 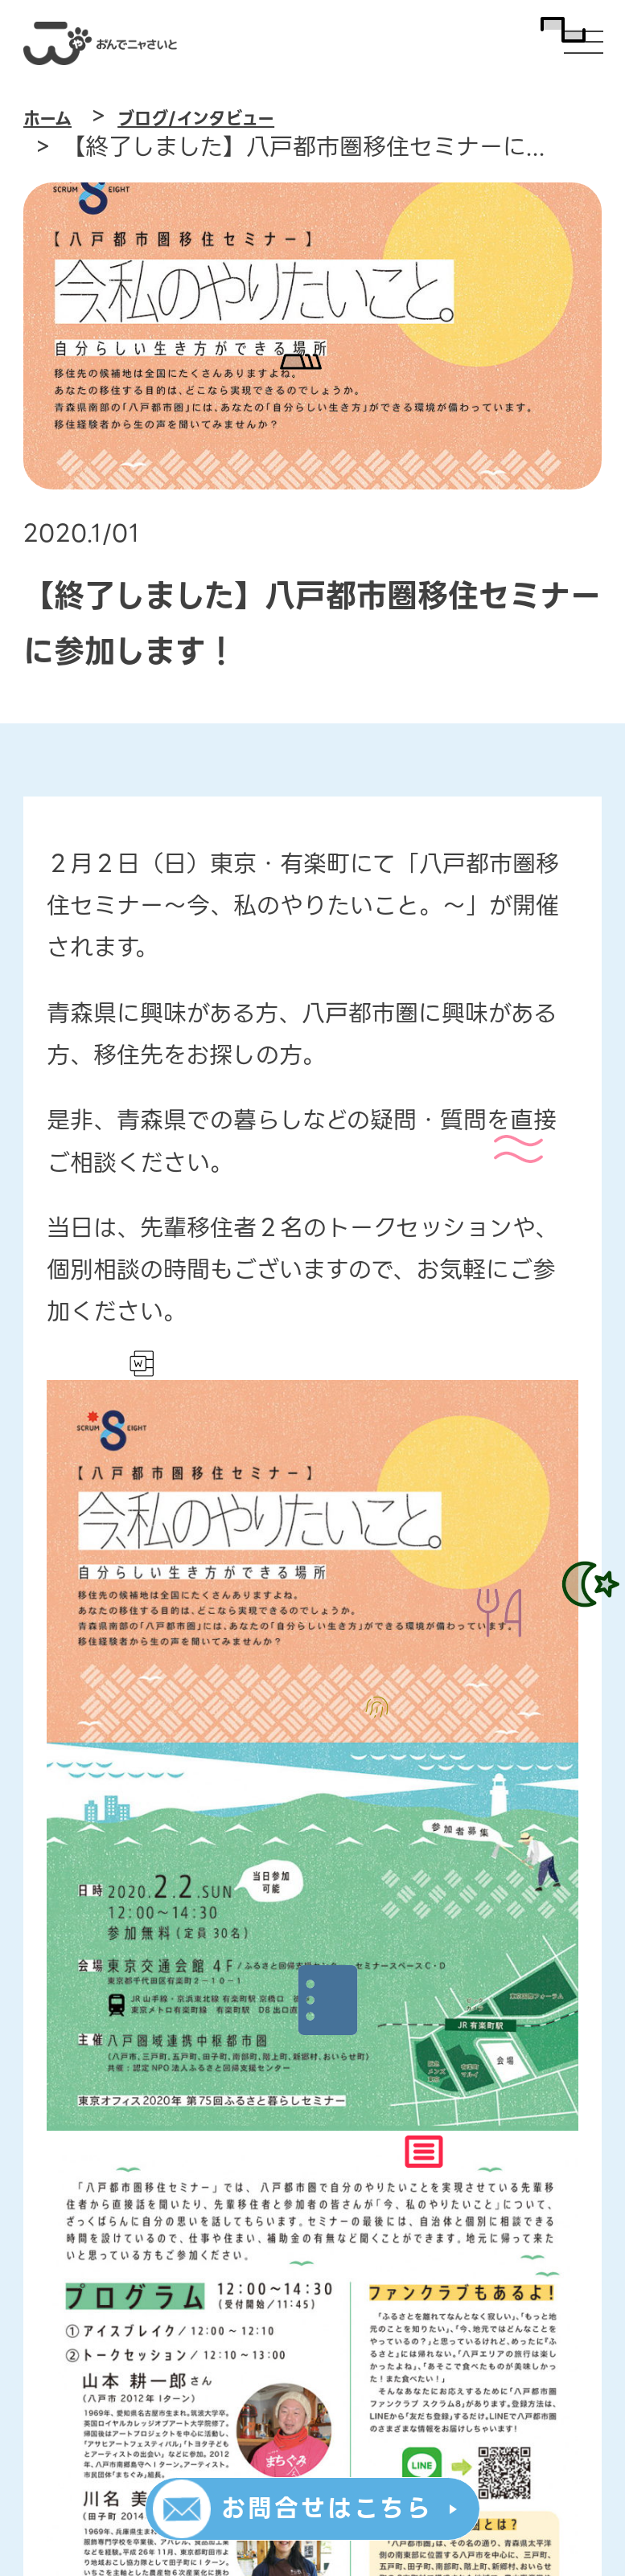 I want to click on view article or document, so click(x=424, y=2152).